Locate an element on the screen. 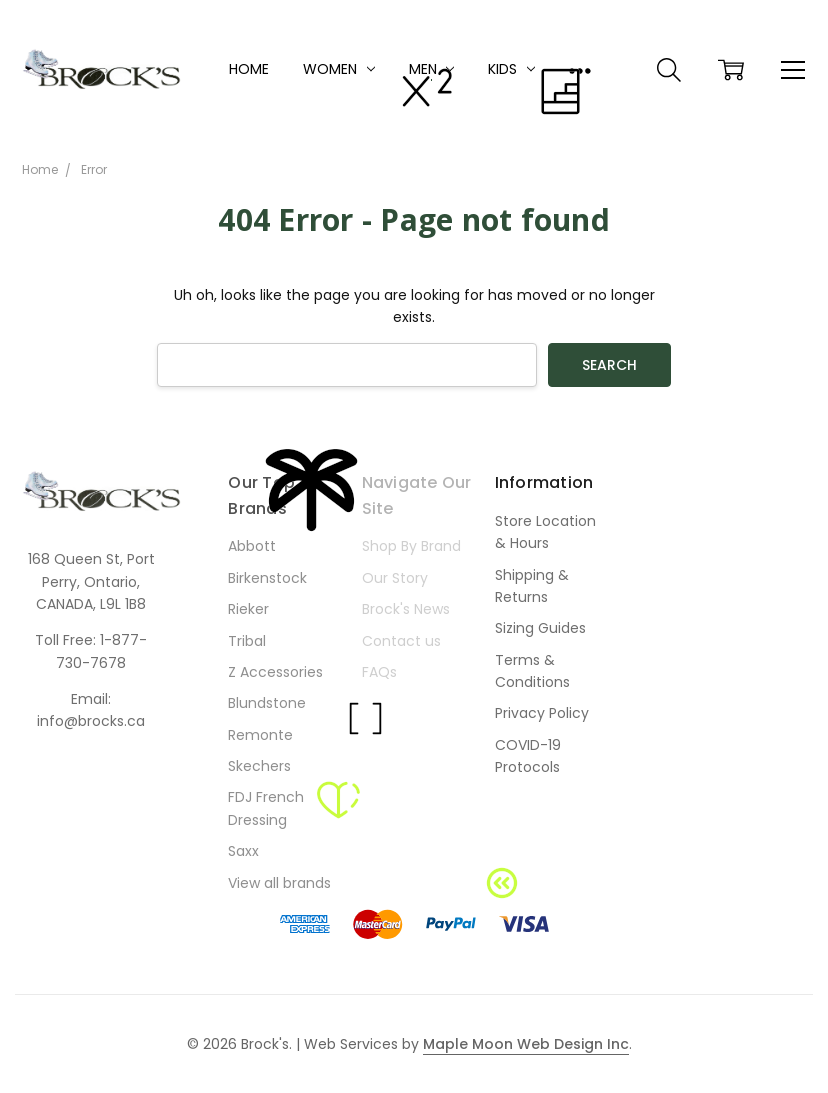 The image size is (828, 1093). indicates partial like or favorite status is located at coordinates (338, 798).